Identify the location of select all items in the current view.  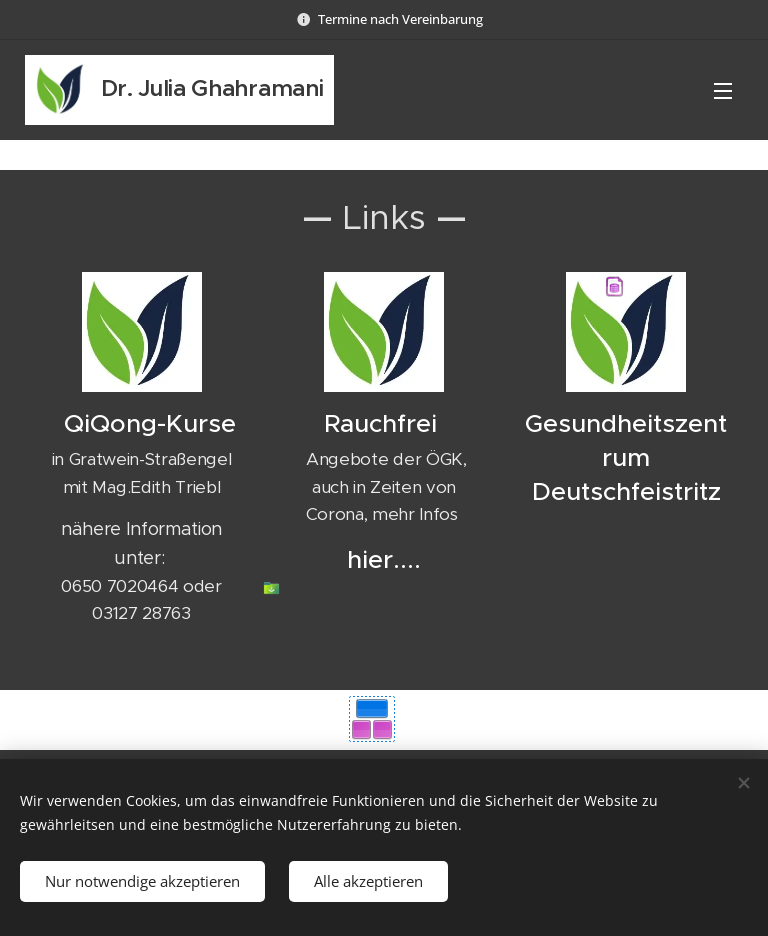
(372, 719).